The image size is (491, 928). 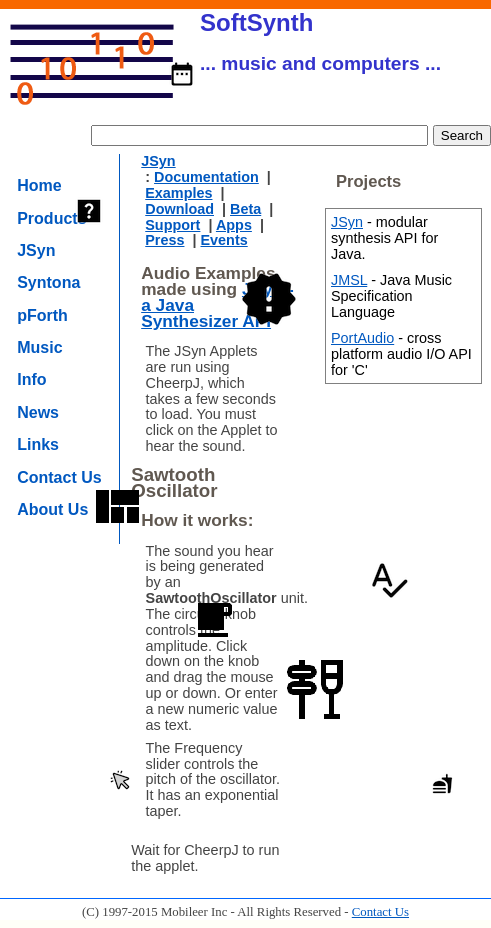 What do you see at coordinates (269, 299) in the screenshot?
I see `indicates new or recently added content` at bounding box center [269, 299].